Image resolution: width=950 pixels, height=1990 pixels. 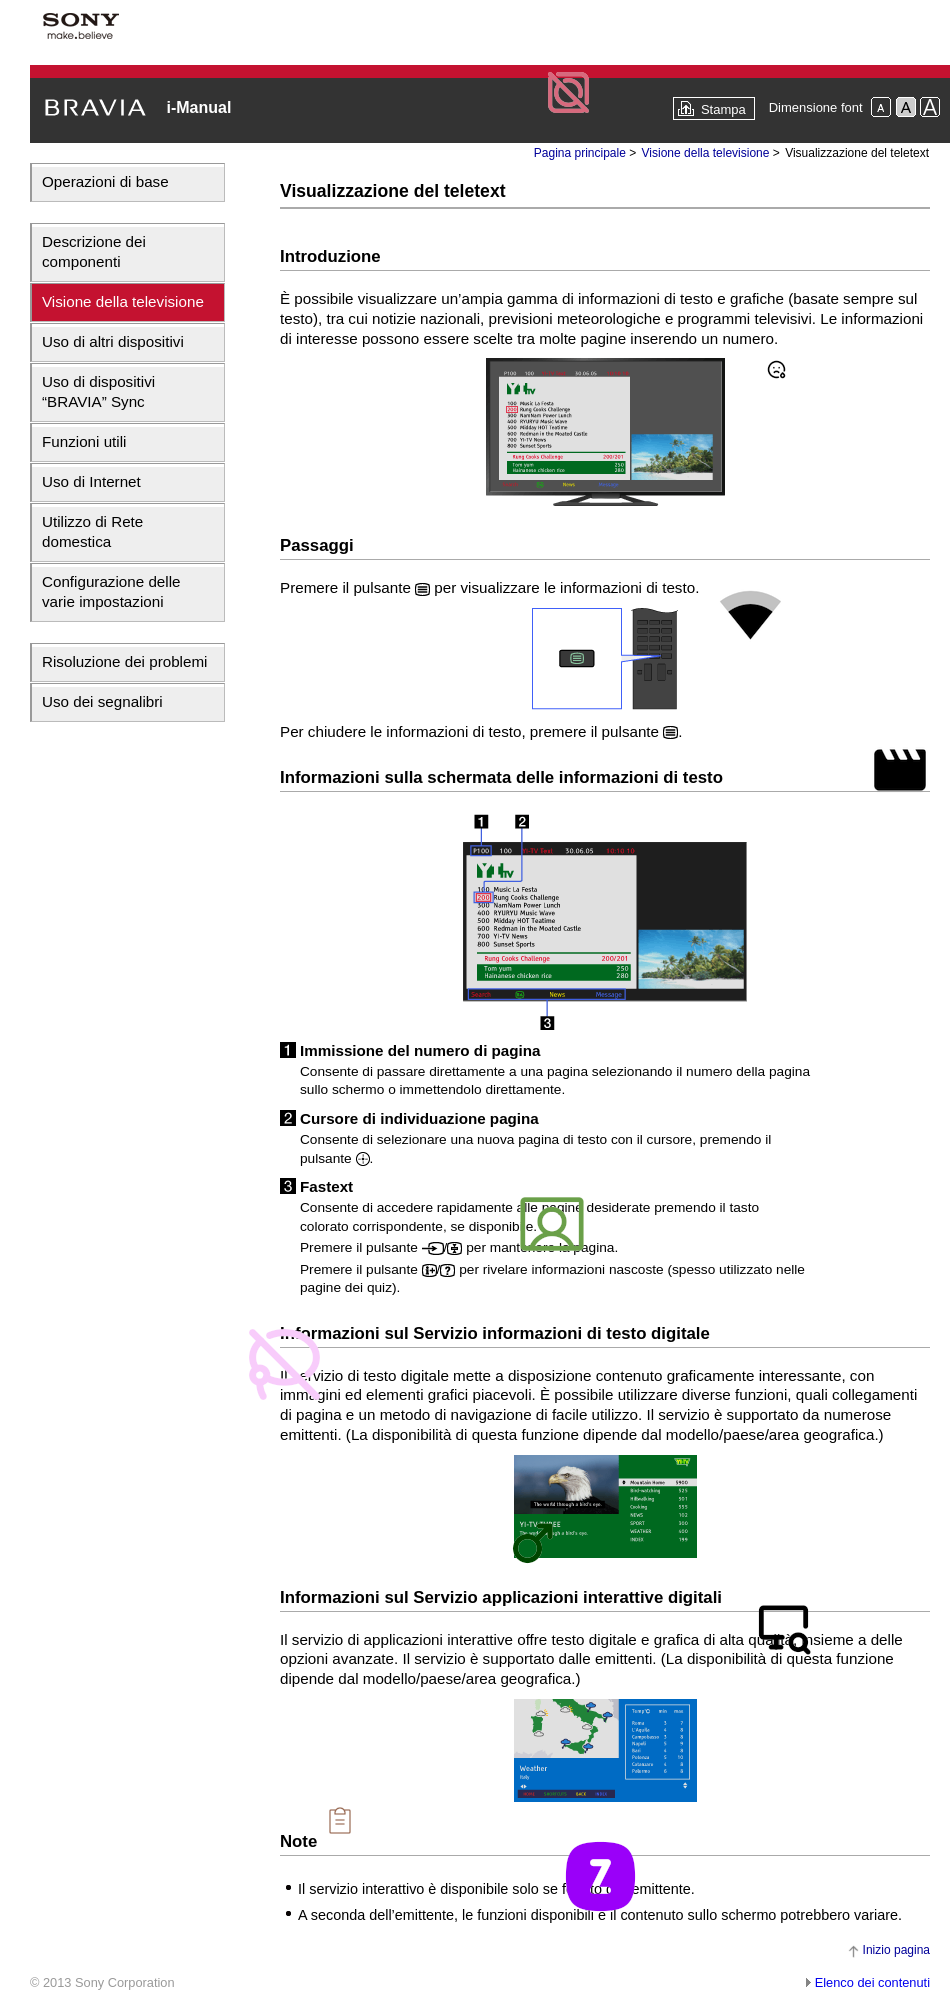 I want to click on app icon for a service or brand starting with "Z", so click(x=600, y=1876).